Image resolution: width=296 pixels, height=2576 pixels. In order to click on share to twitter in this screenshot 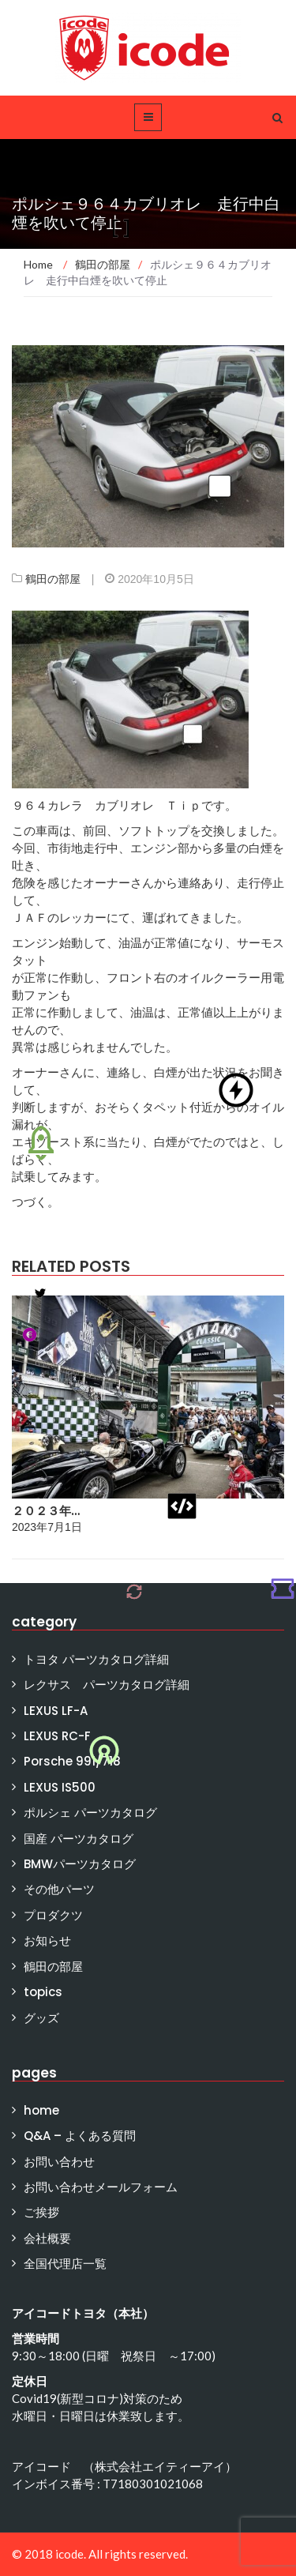, I will do `click(40, 1293)`.